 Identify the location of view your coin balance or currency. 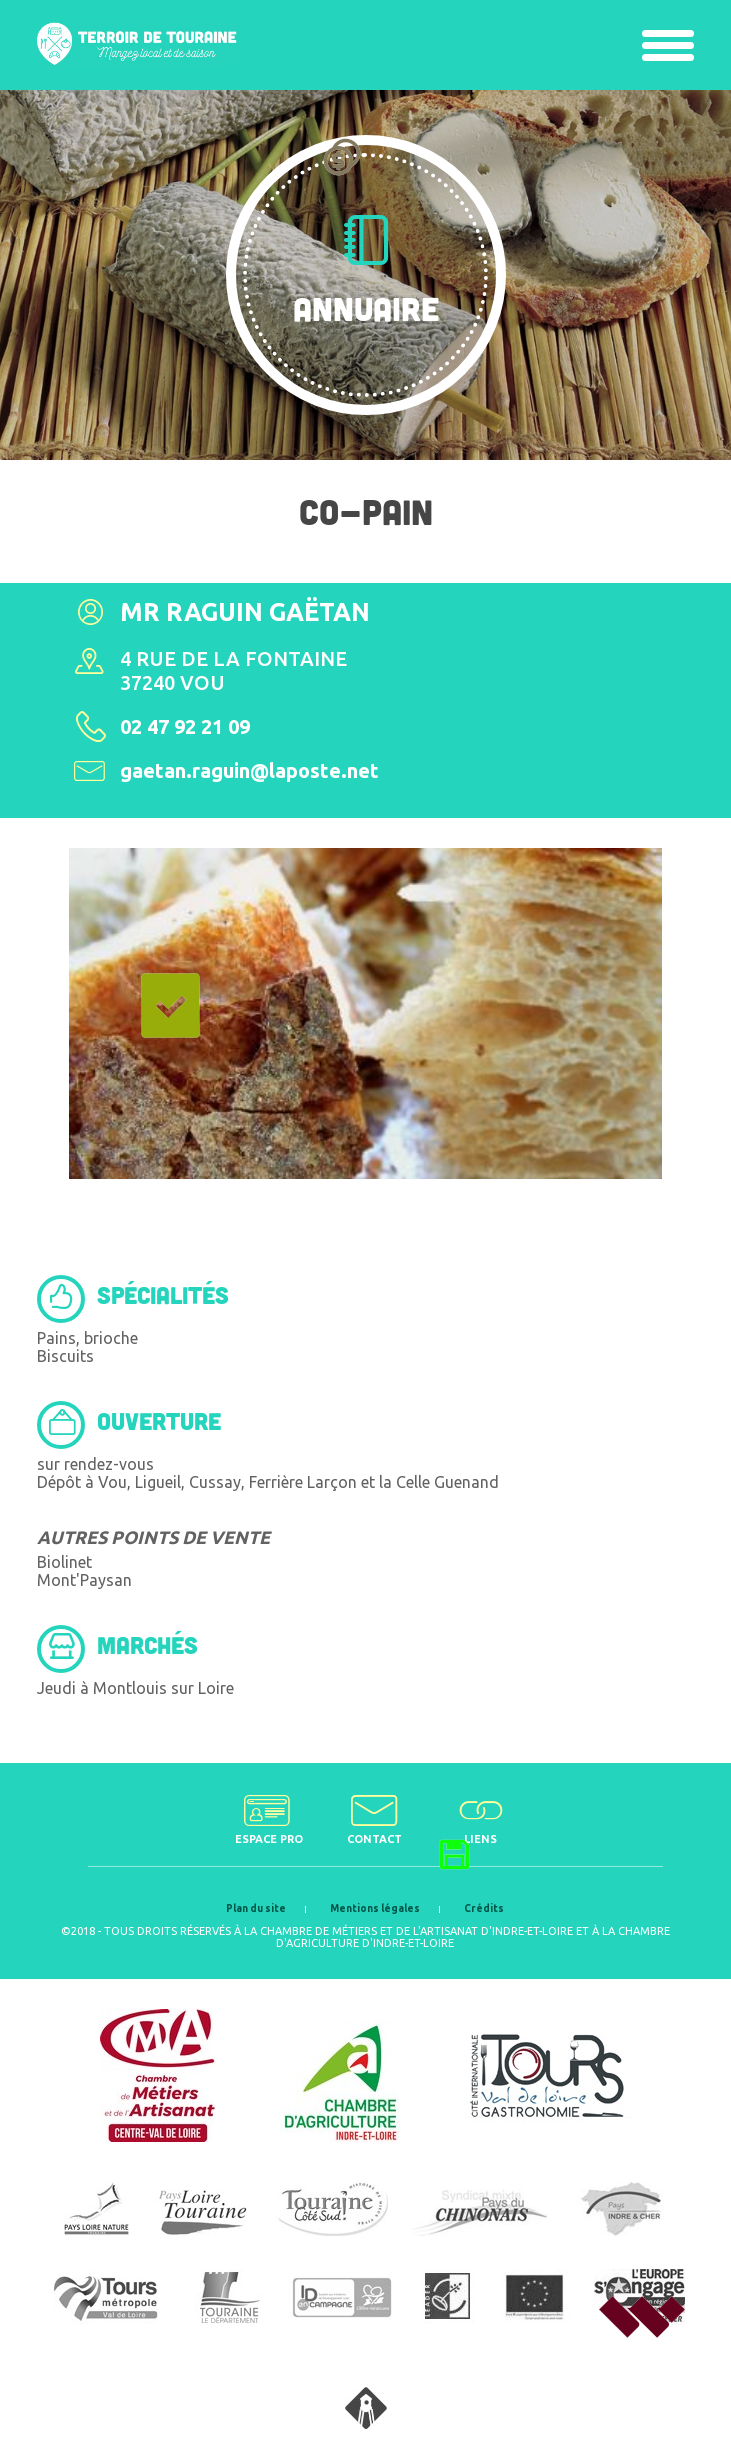
(342, 157).